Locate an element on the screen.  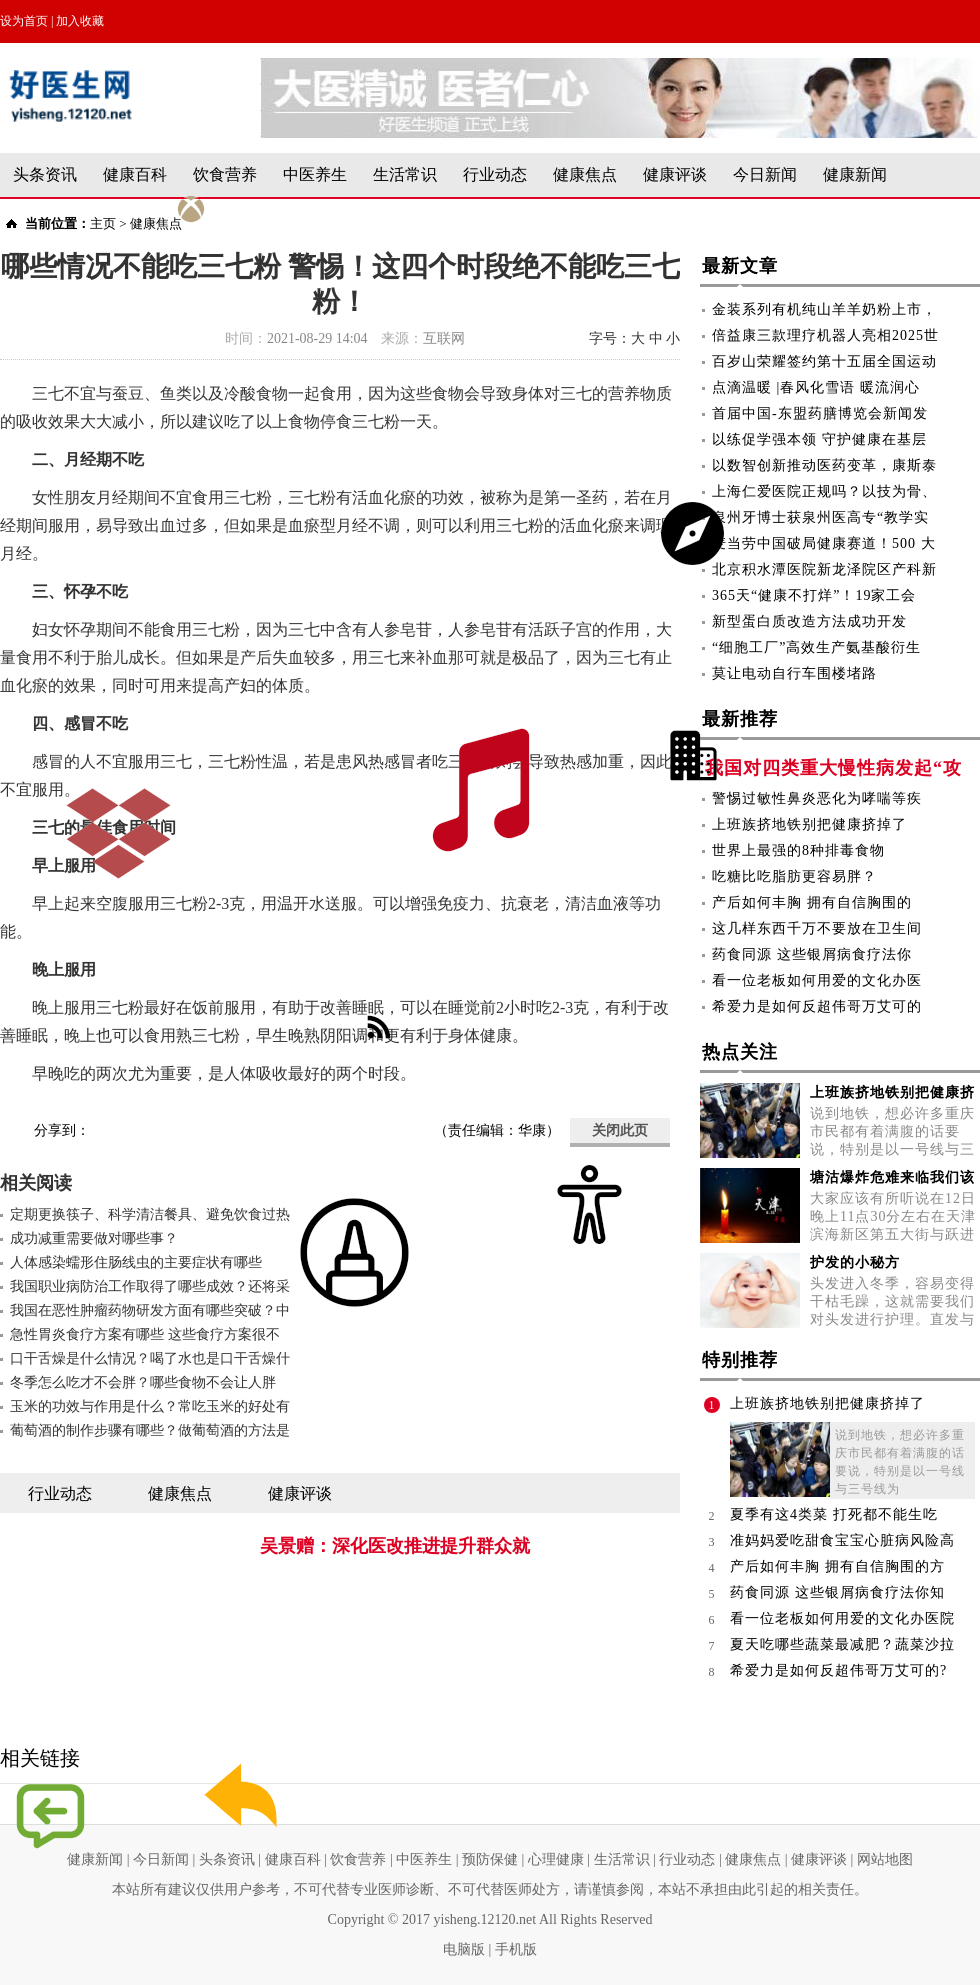
access accessibility settings is located at coordinates (589, 1204).